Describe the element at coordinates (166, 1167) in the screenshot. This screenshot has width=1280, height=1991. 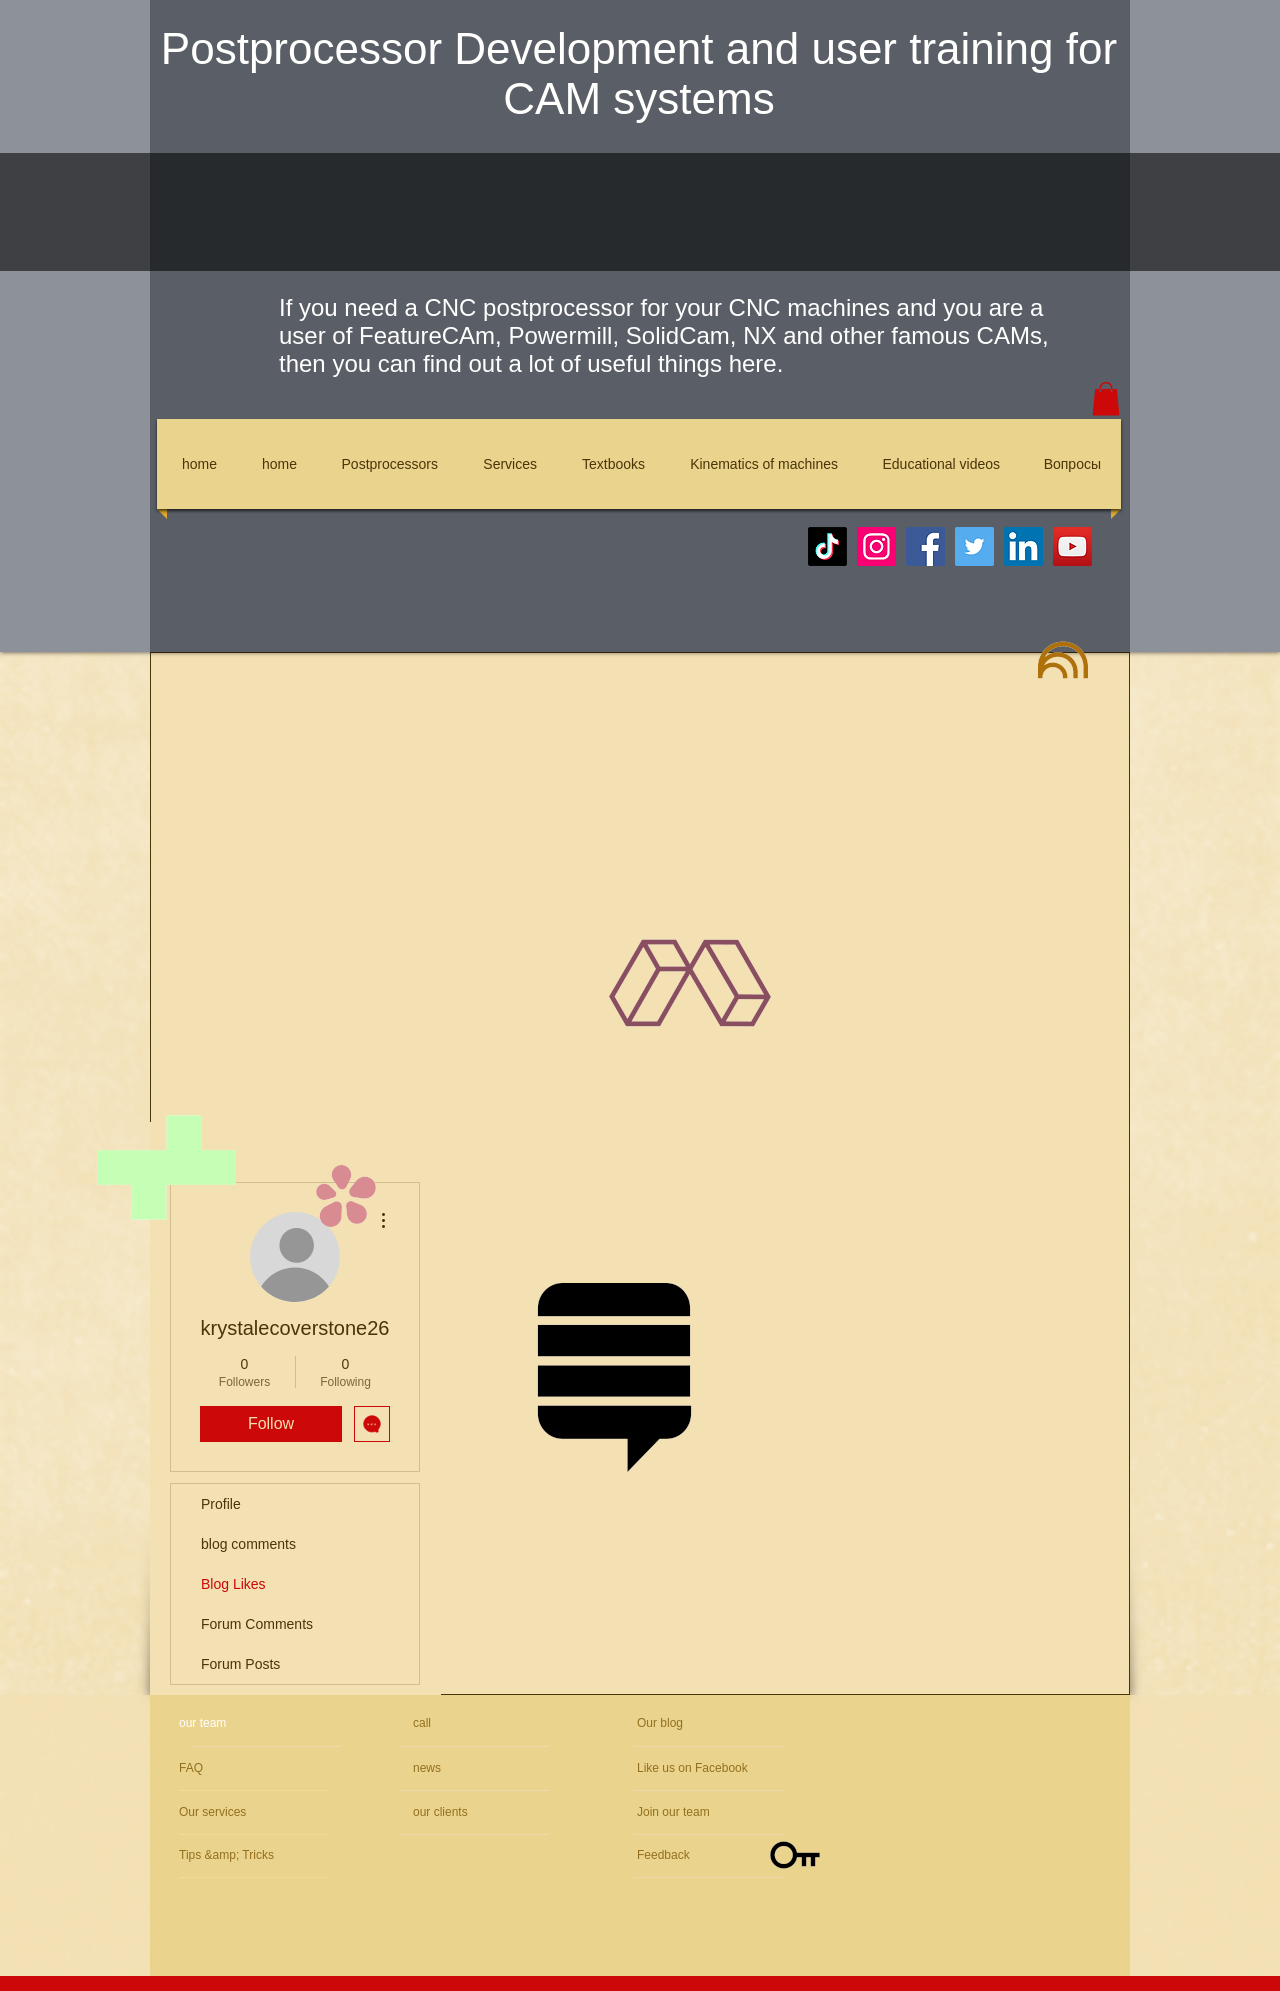
I see `CrateDB database platform logo` at that location.